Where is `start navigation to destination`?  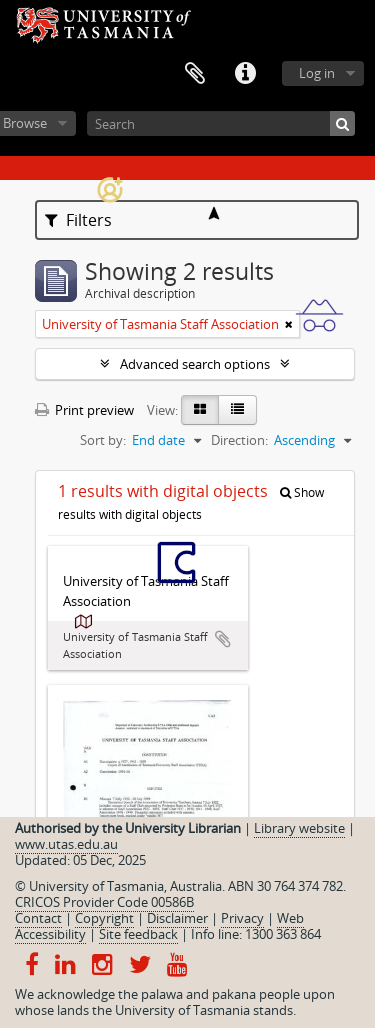 start navigation to destination is located at coordinates (214, 213).